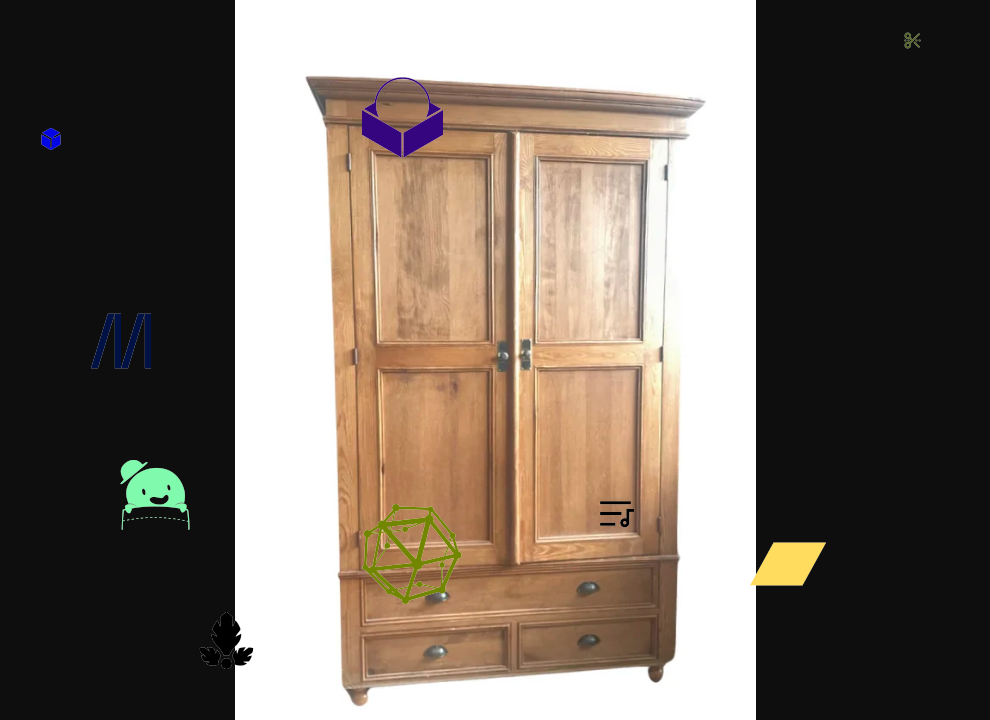 This screenshot has height=720, width=990. What do you see at coordinates (615, 513) in the screenshot?
I see `view your playlist` at bounding box center [615, 513].